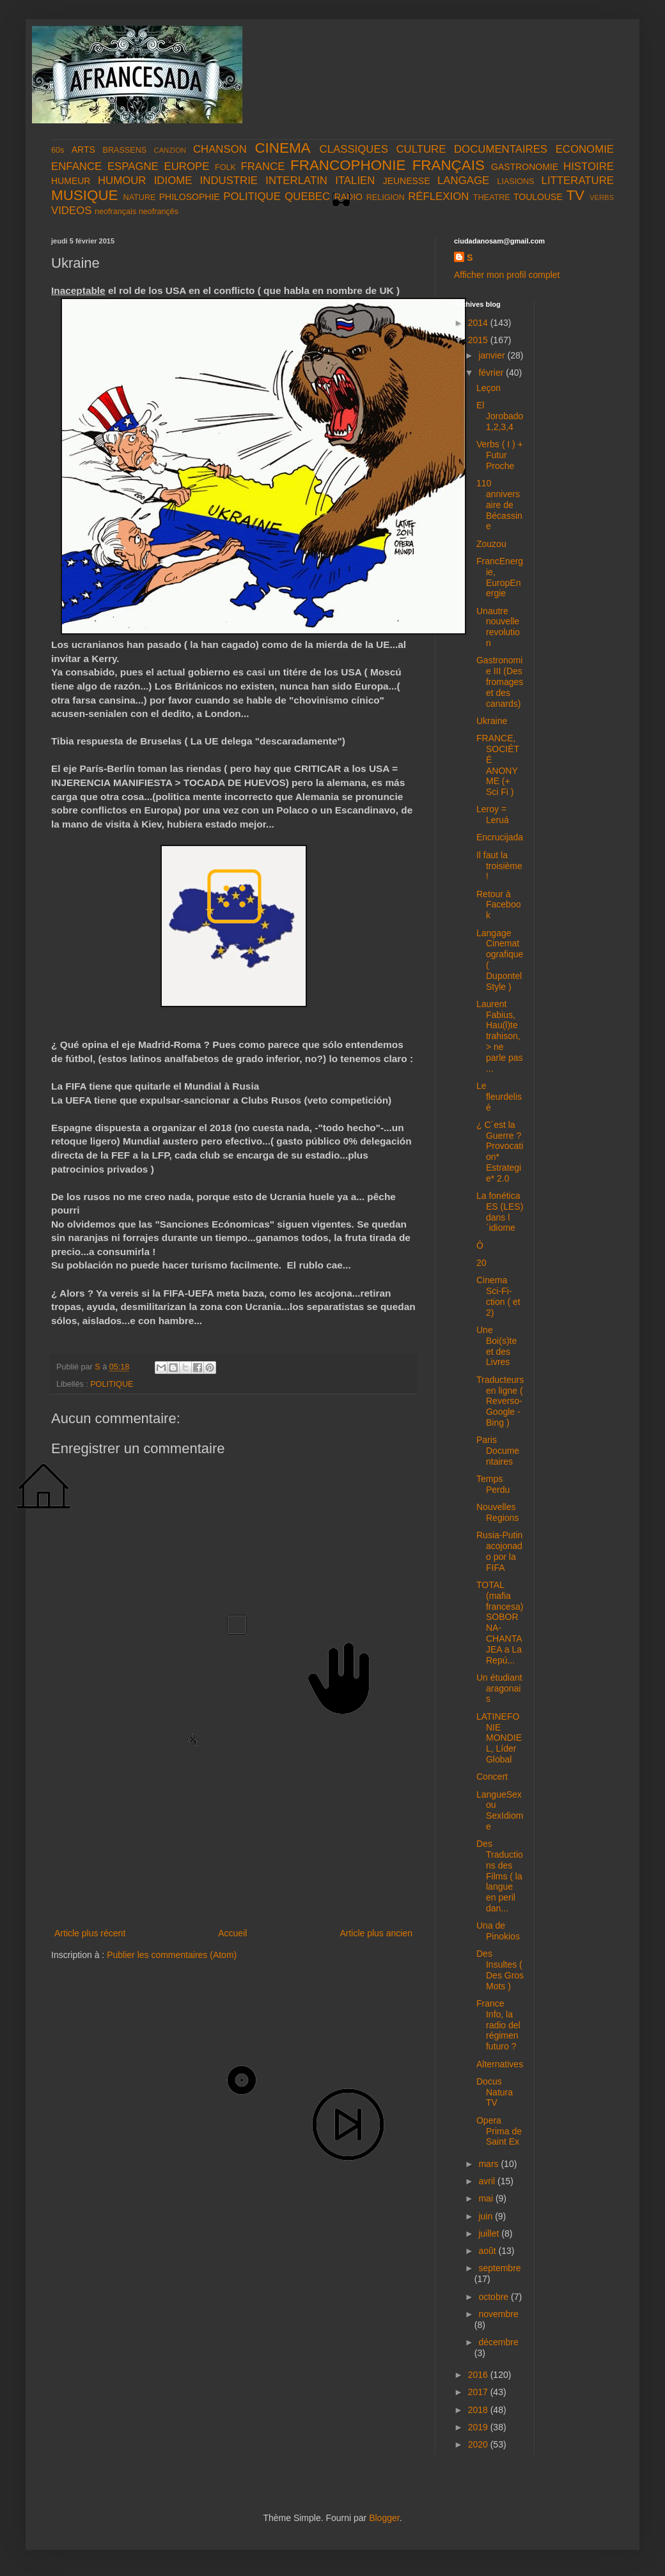  What do you see at coordinates (192, 1739) in the screenshot?
I see `indicates a lucky or bonus reward` at bounding box center [192, 1739].